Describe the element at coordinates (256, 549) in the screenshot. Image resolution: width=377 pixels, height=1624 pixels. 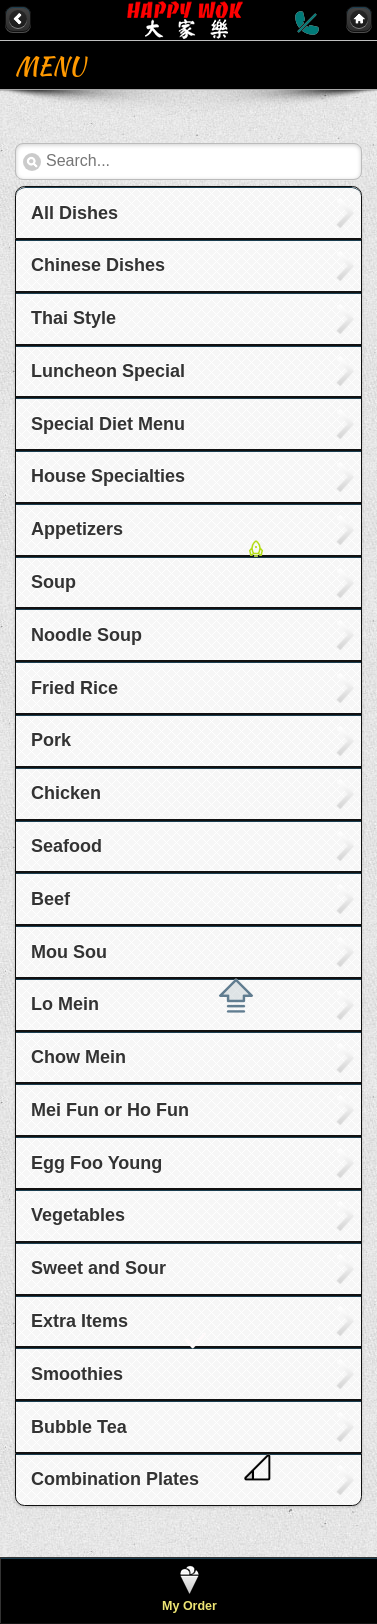
I see `launch or deploy an application` at that location.